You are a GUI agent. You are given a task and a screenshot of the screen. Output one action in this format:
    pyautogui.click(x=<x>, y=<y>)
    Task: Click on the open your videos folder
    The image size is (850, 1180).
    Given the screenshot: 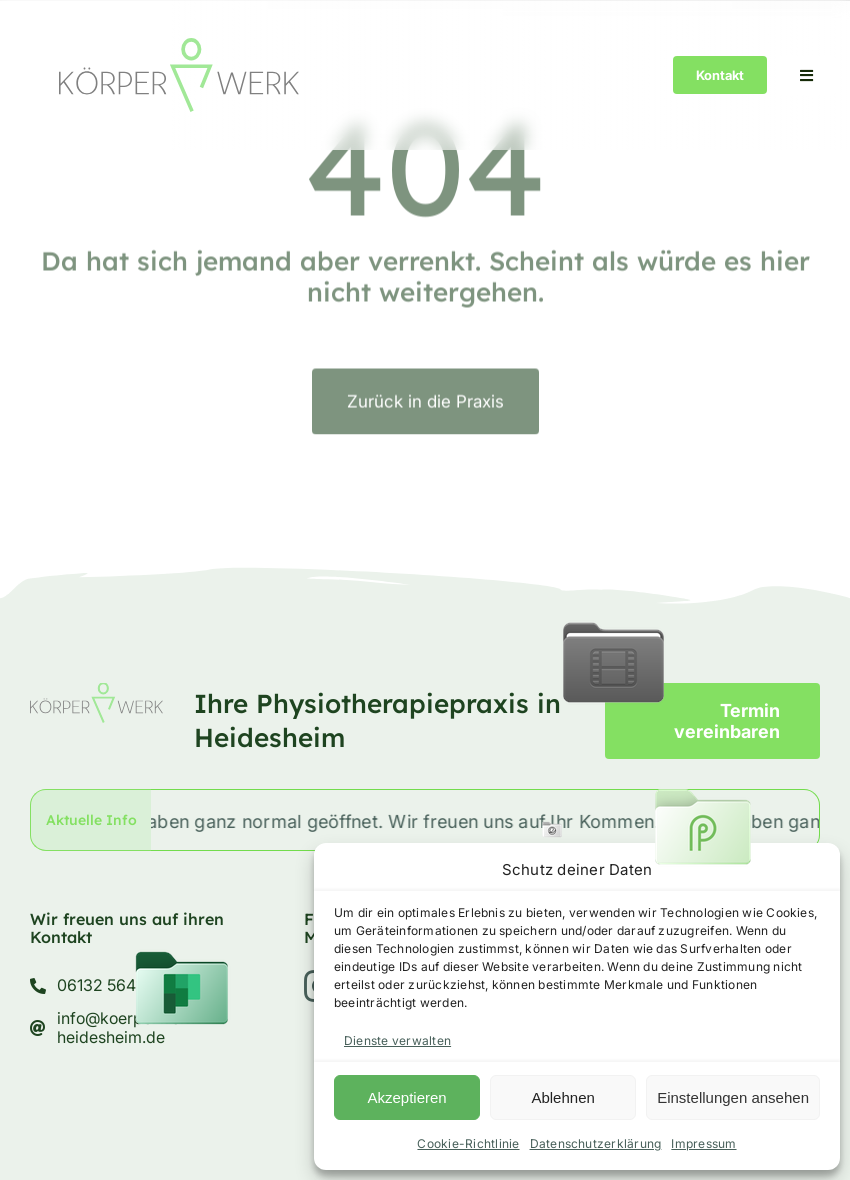 What is the action you would take?
    pyautogui.click(x=613, y=662)
    